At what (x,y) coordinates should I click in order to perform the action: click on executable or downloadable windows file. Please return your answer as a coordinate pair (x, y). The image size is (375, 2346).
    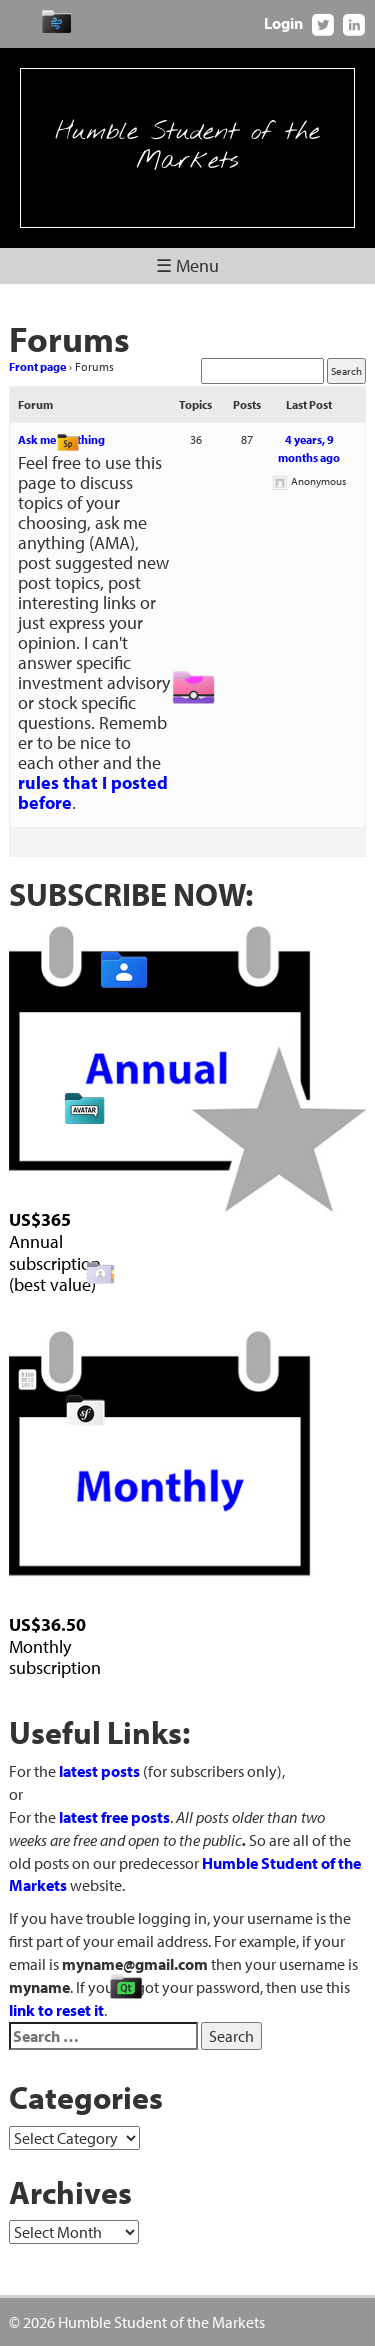
    Looking at the image, I should click on (27, 1379).